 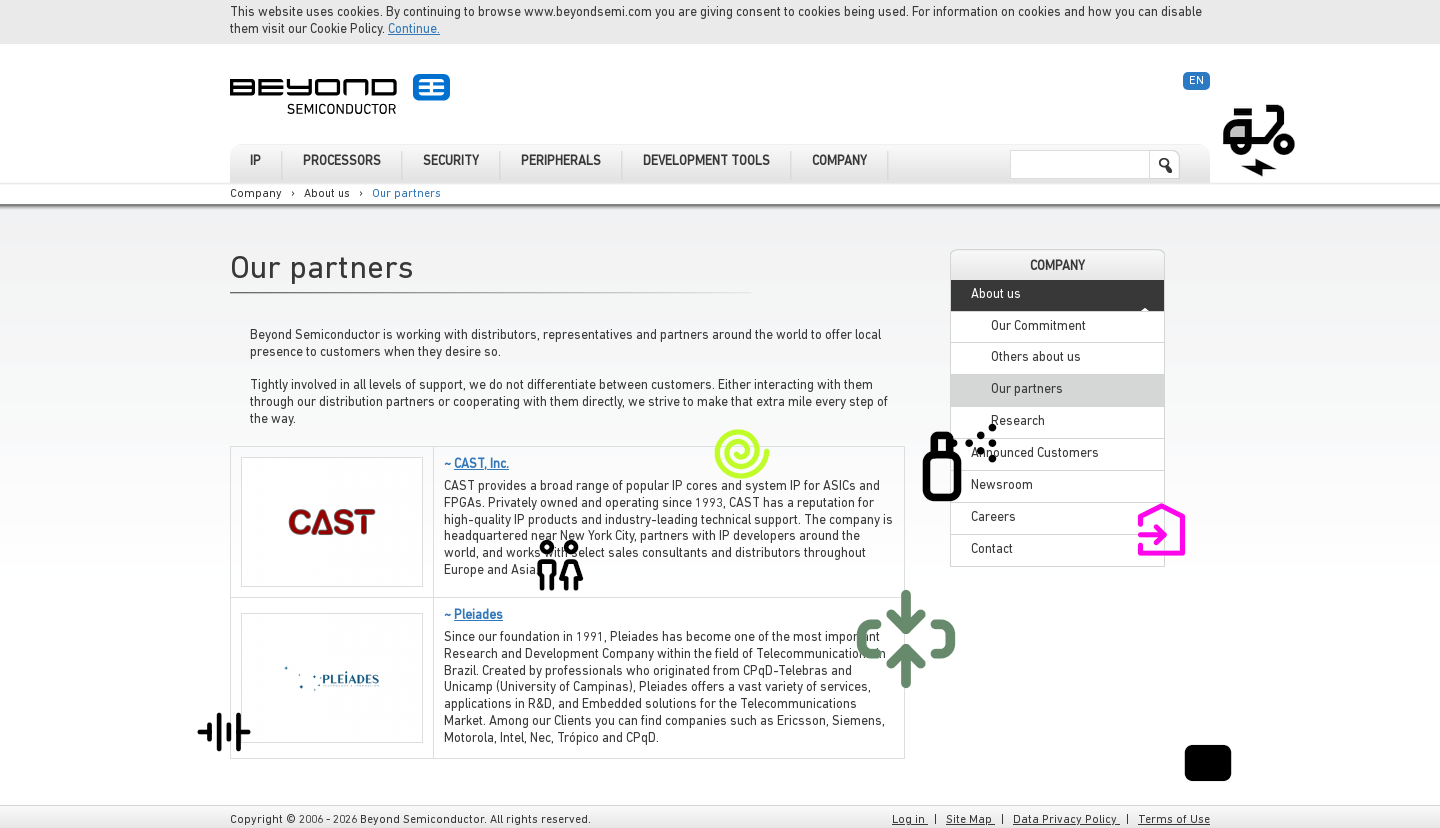 I want to click on collapse viewport height, so click(x=906, y=639).